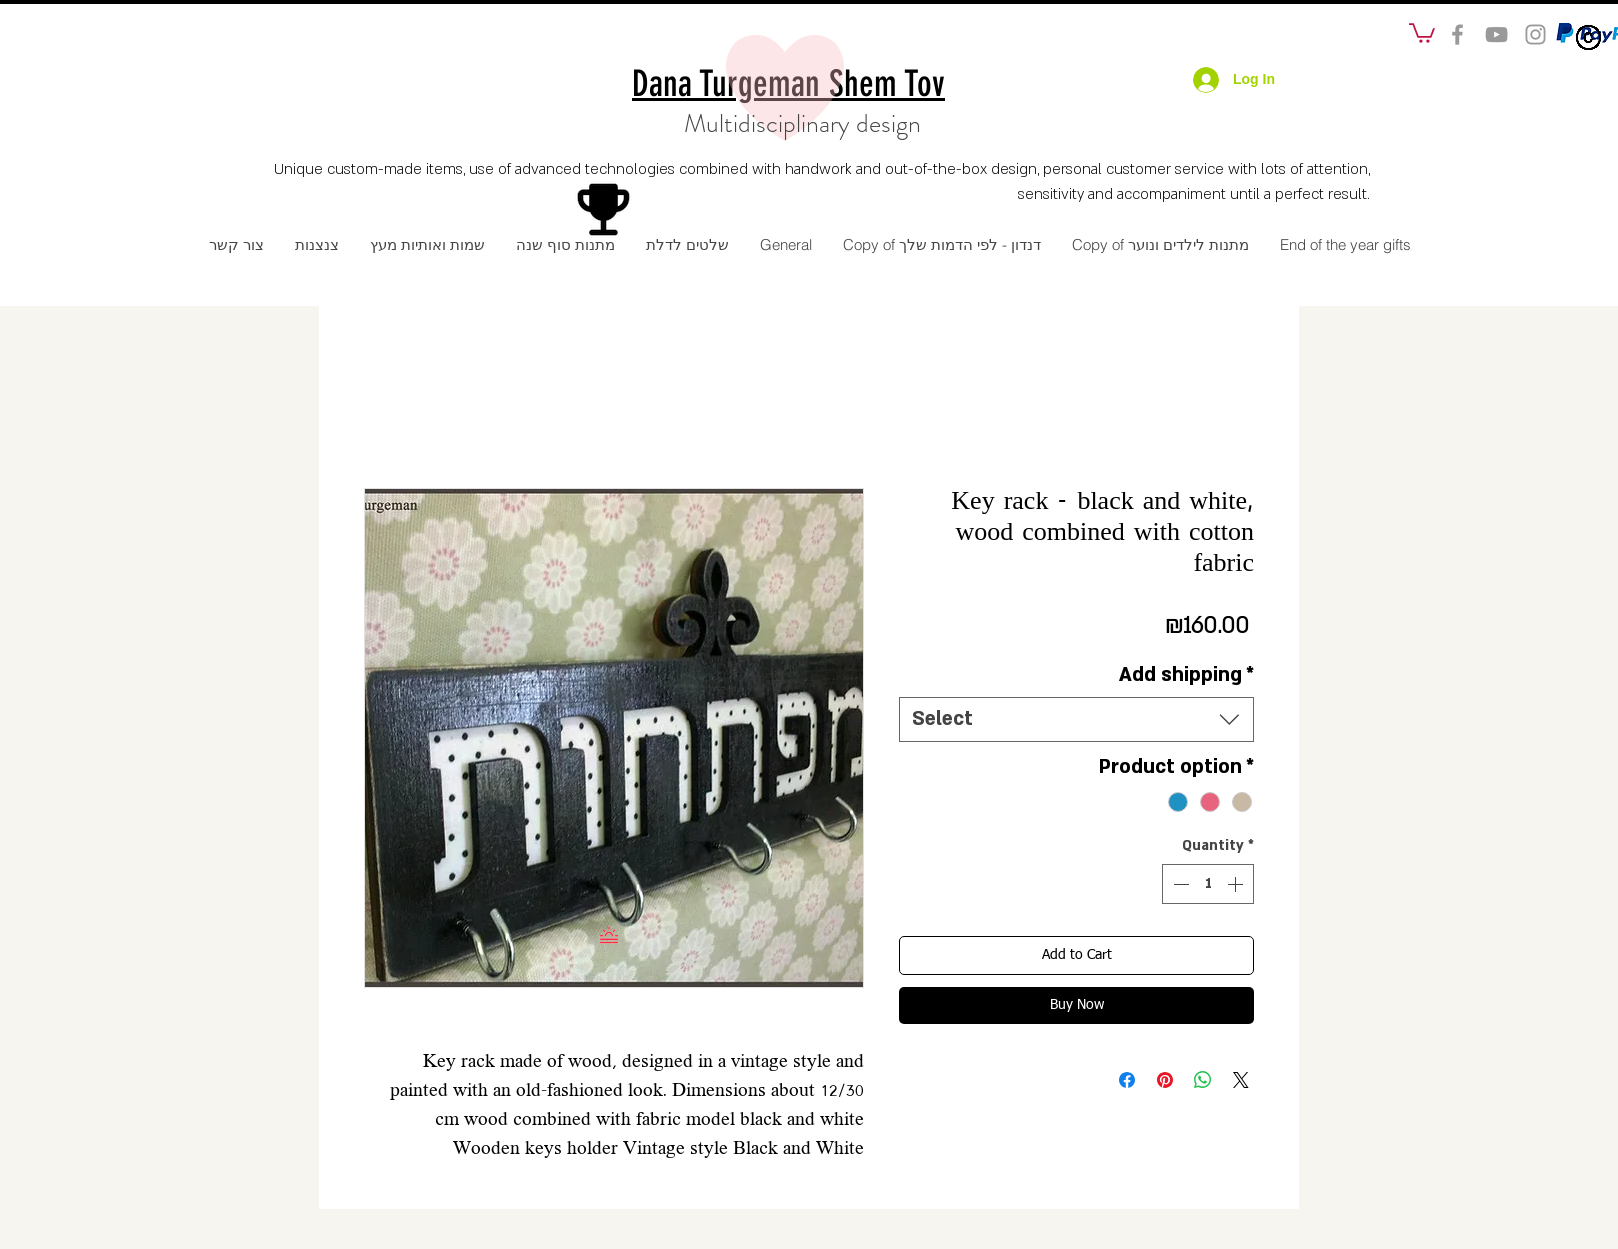  What do you see at coordinates (603, 209) in the screenshot?
I see `view achievements or awards` at bounding box center [603, 209].